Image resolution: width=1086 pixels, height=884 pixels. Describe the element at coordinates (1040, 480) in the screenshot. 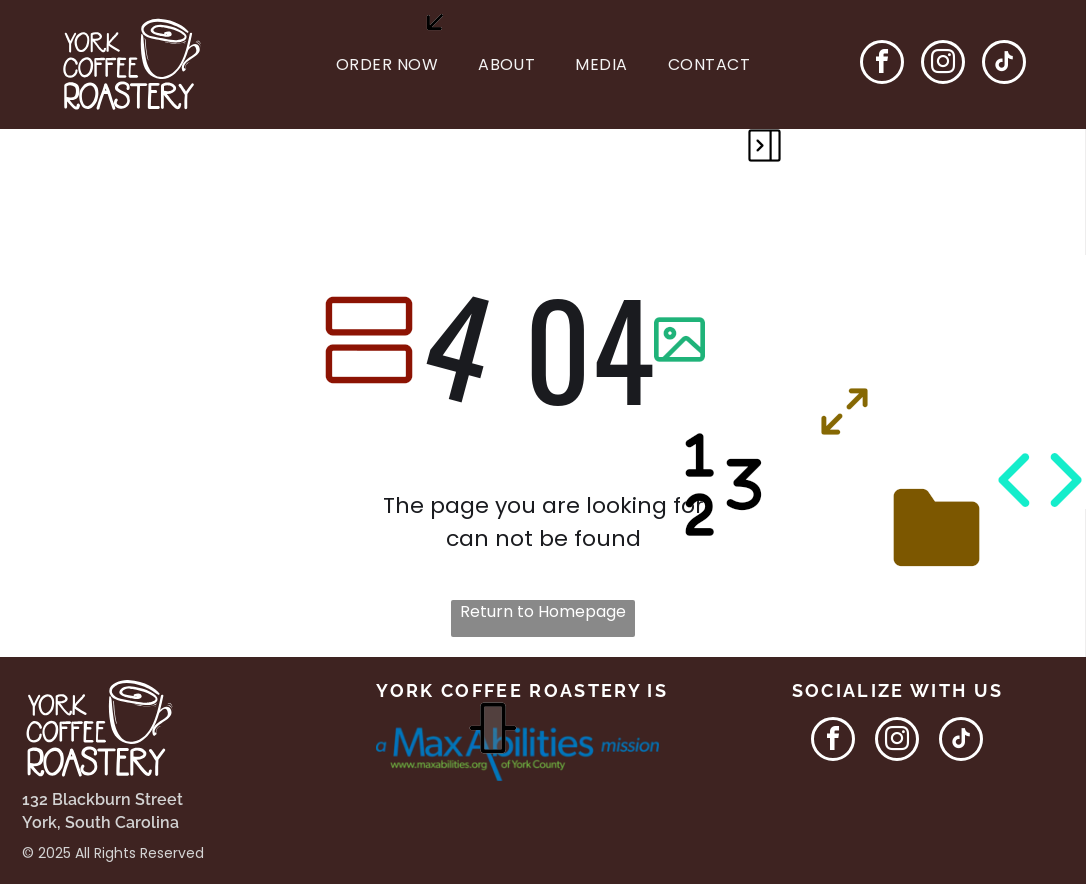

I see `view source code` at that location.